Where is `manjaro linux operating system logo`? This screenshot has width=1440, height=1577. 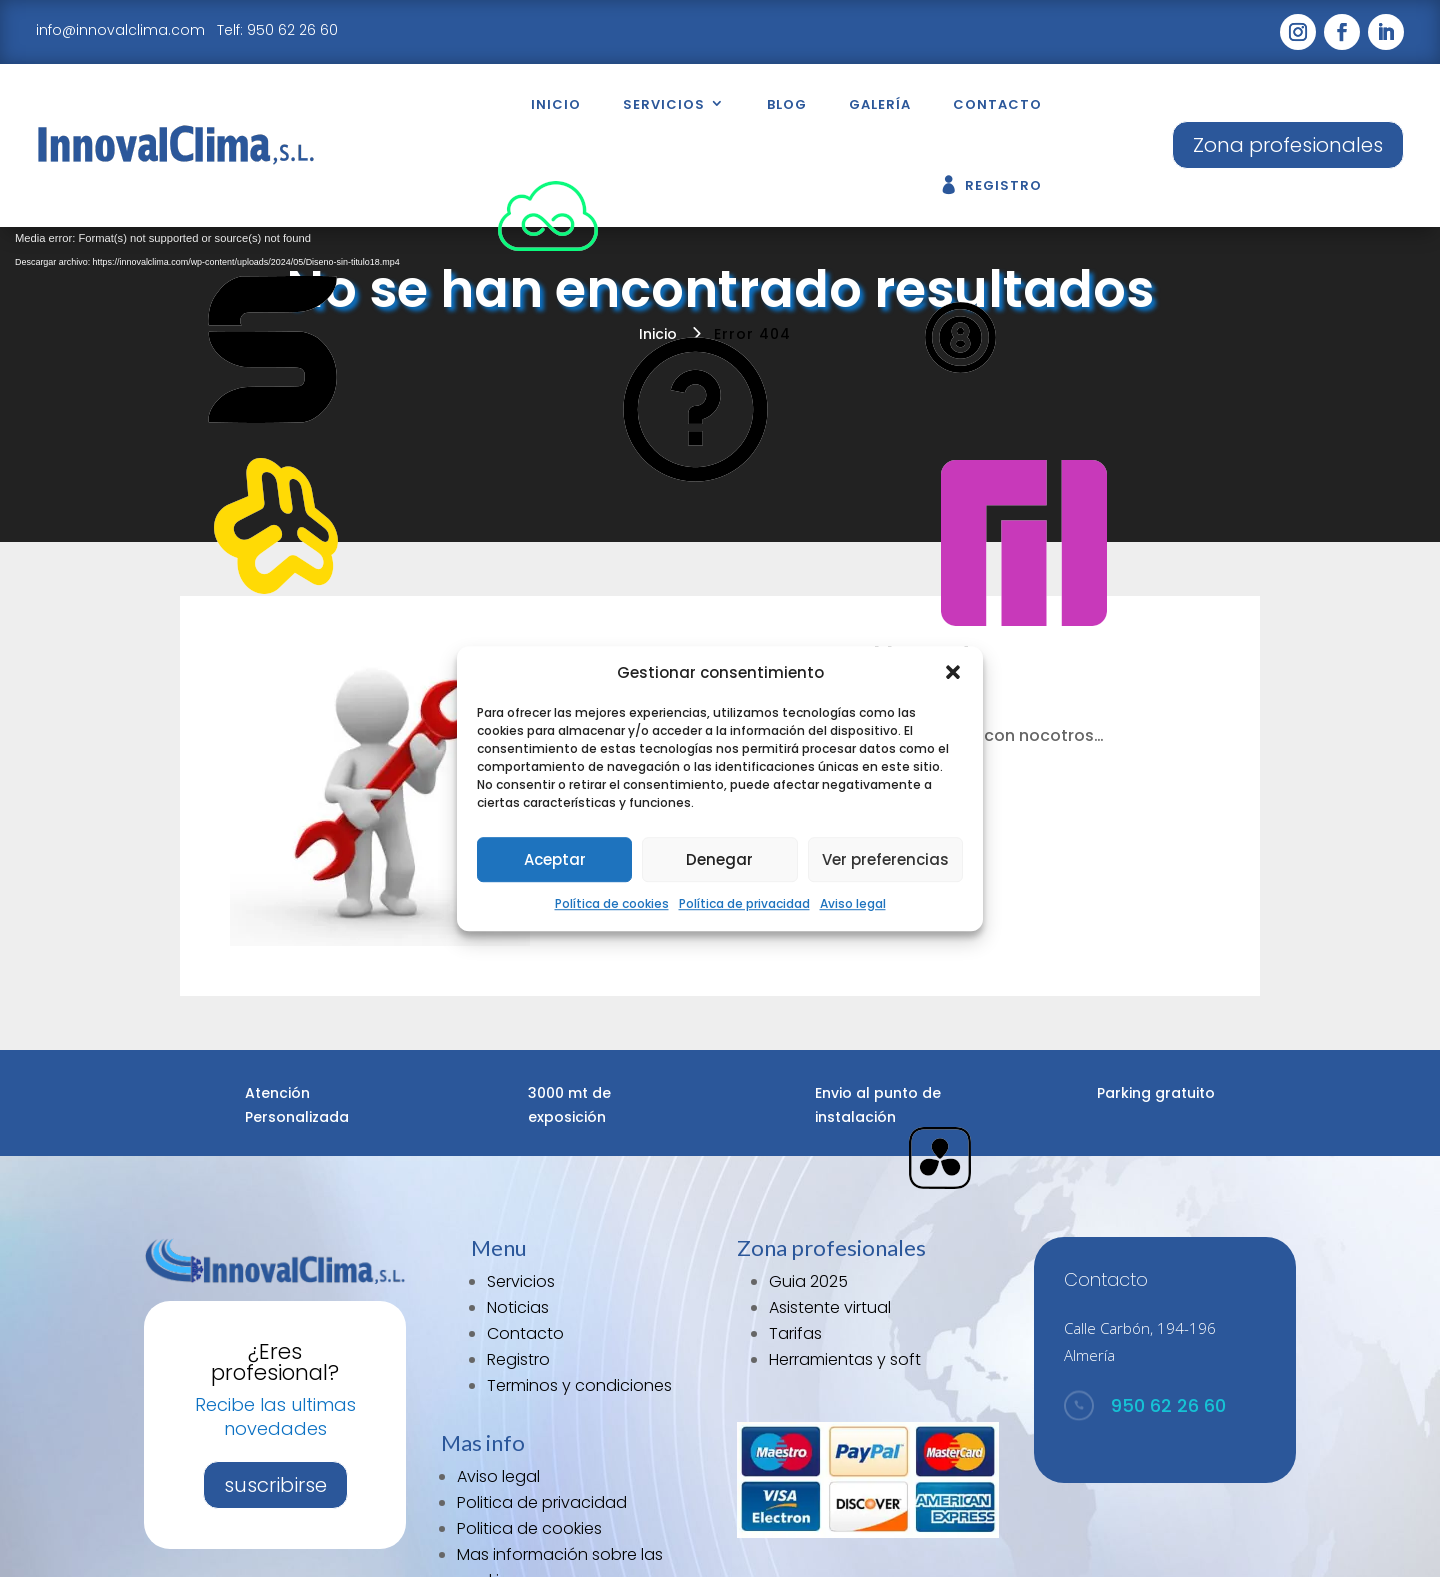
manjaro linux operating system logo is located at coordinates (1024, 543).